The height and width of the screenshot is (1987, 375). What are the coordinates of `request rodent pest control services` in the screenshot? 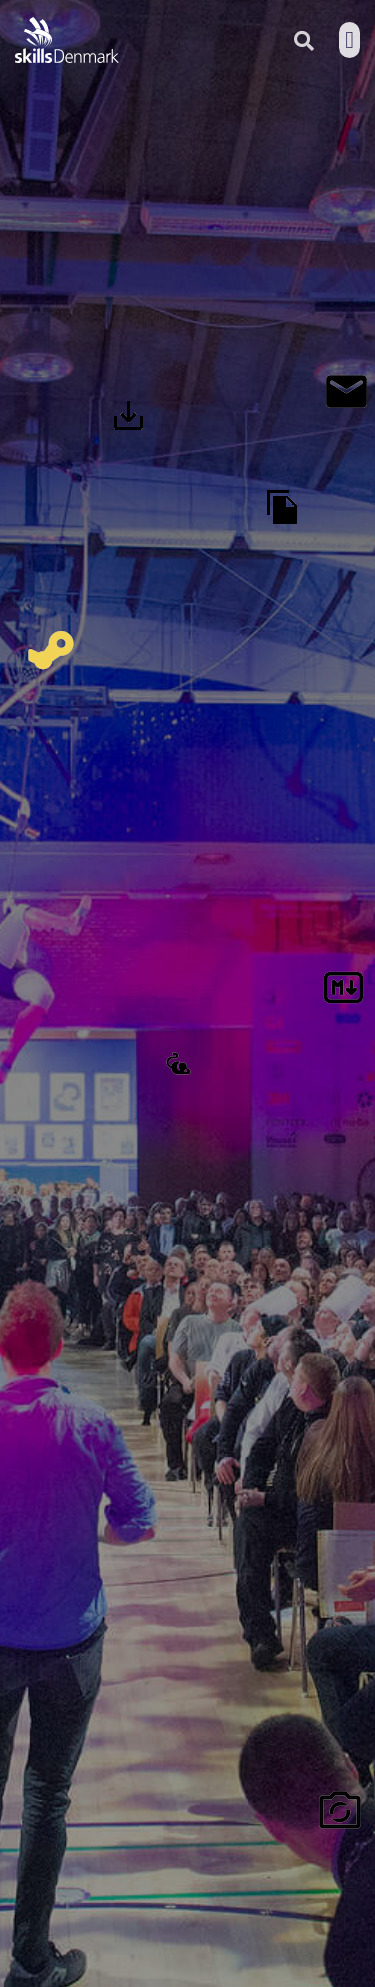 It's located at (178, 1063).